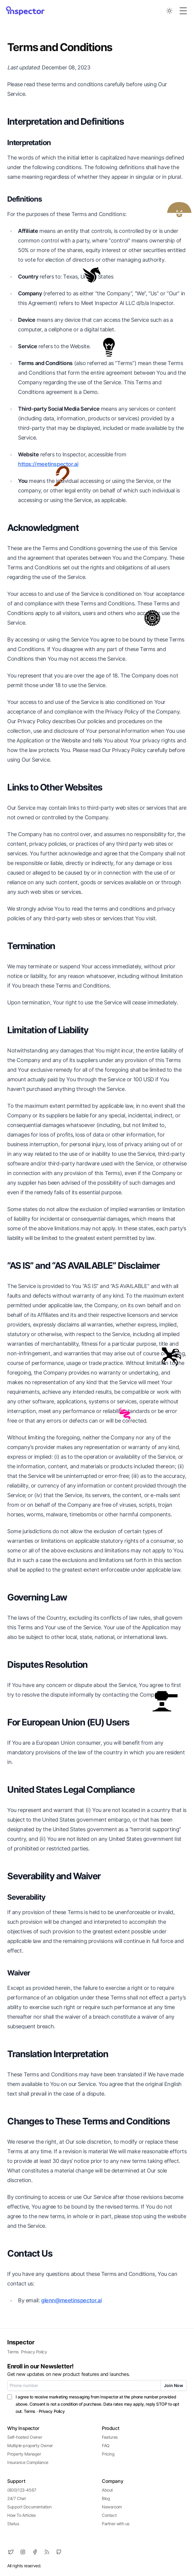  Describe the element at coordinates (125, 1413) in the screenshot. I see `select sand snake creature or enemy type` at that location.